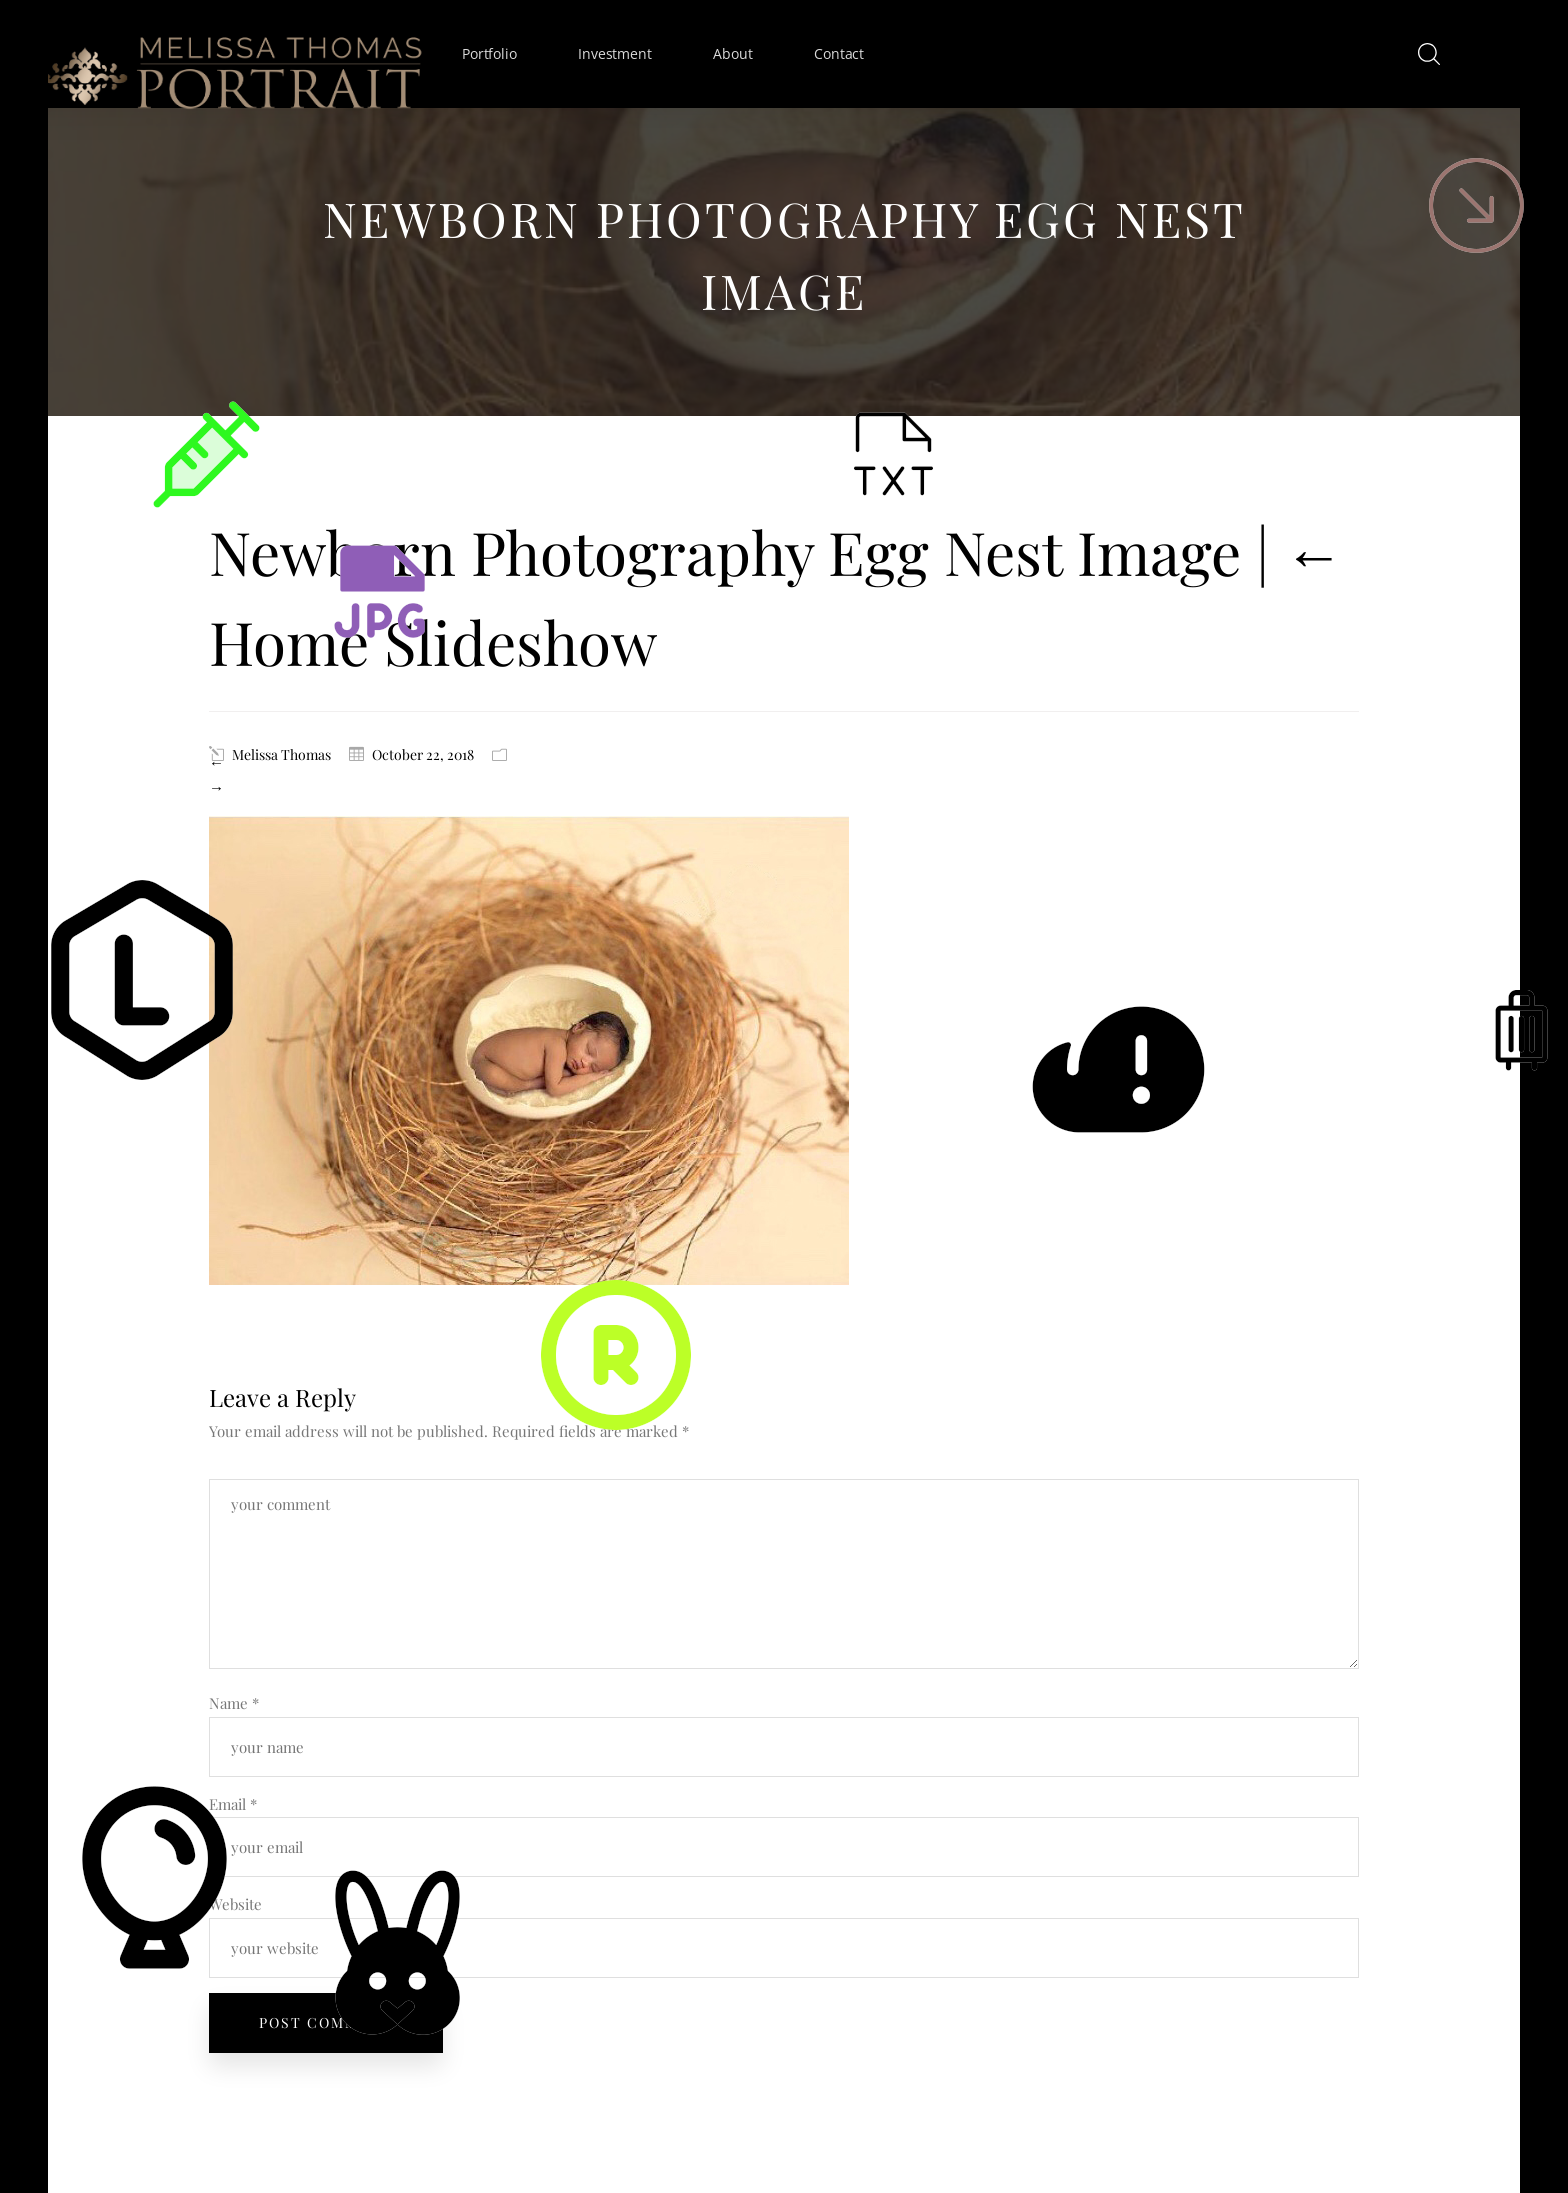 The width and height of the screenshot is (1568, 2193). What do you see at coordinates (1118, 1069) in the screenshot?
I see `cloud storage warning or issue detected` at bounding box center [1118, 1069].